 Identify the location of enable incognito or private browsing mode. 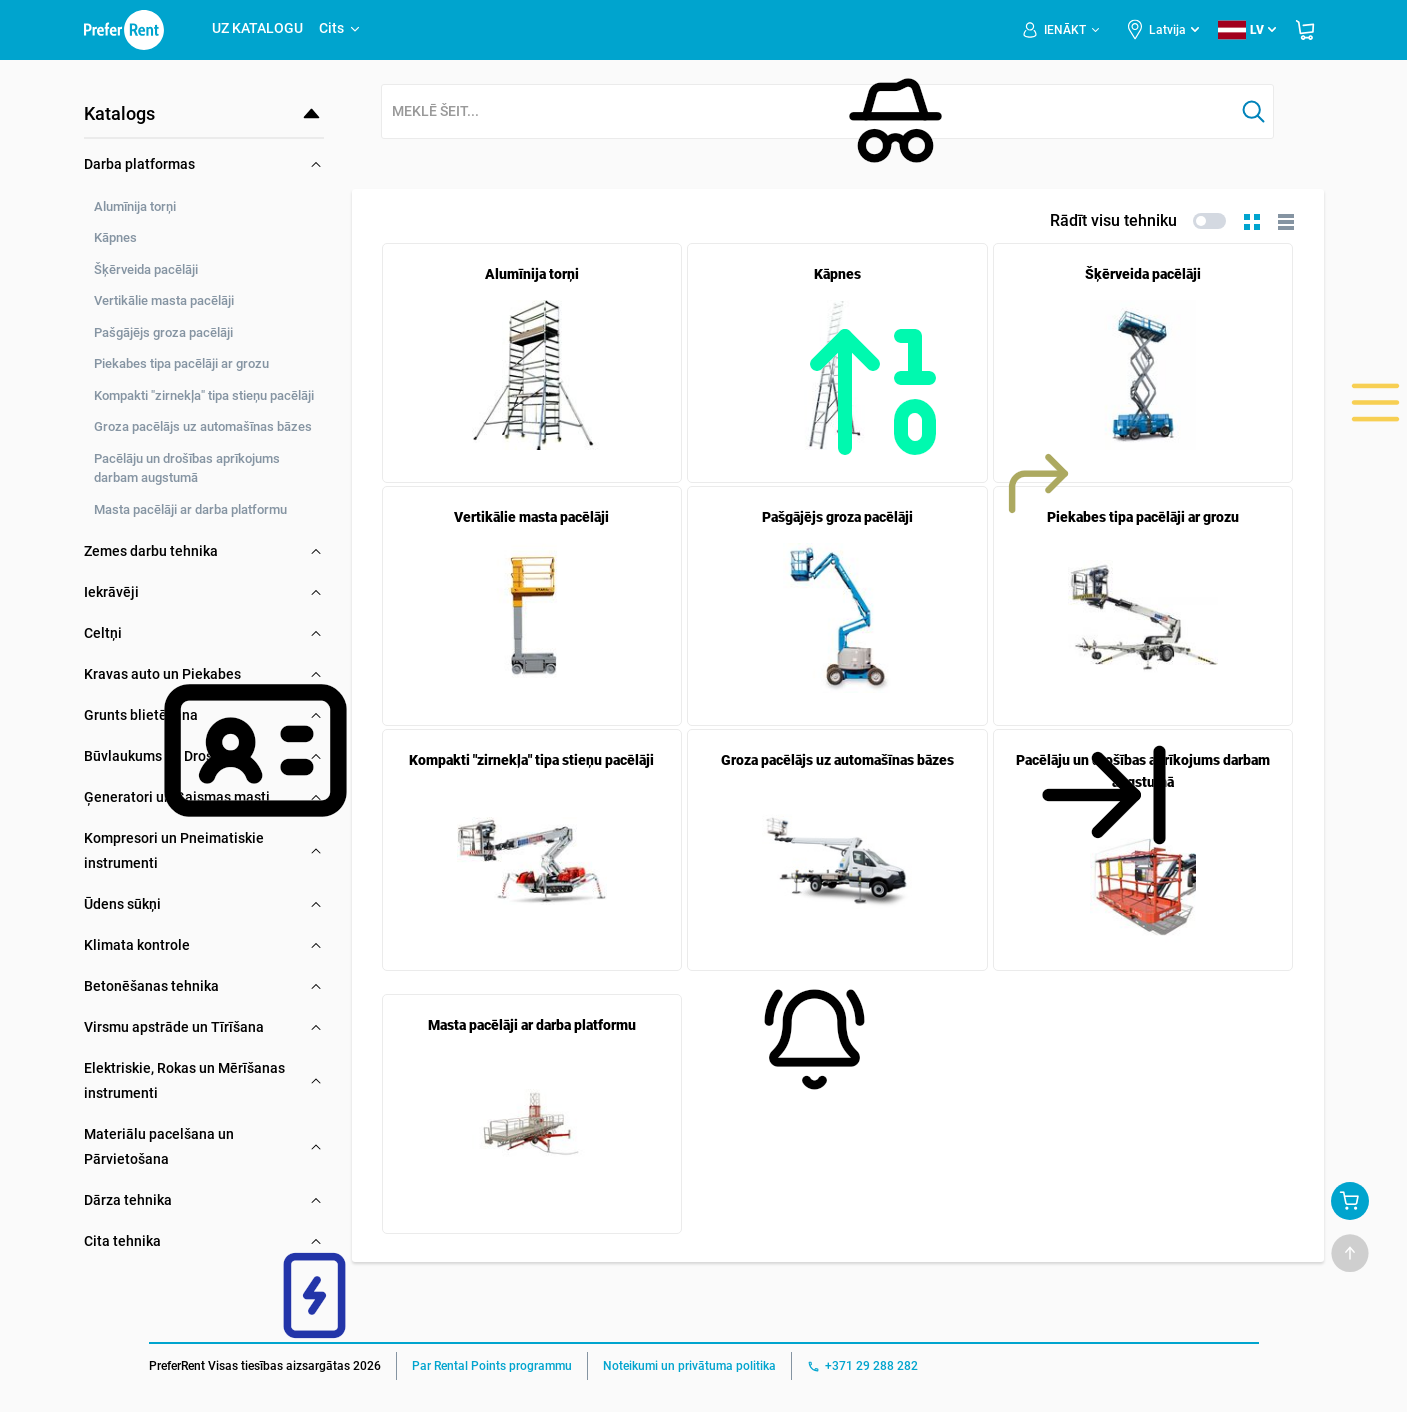
(895, 120).